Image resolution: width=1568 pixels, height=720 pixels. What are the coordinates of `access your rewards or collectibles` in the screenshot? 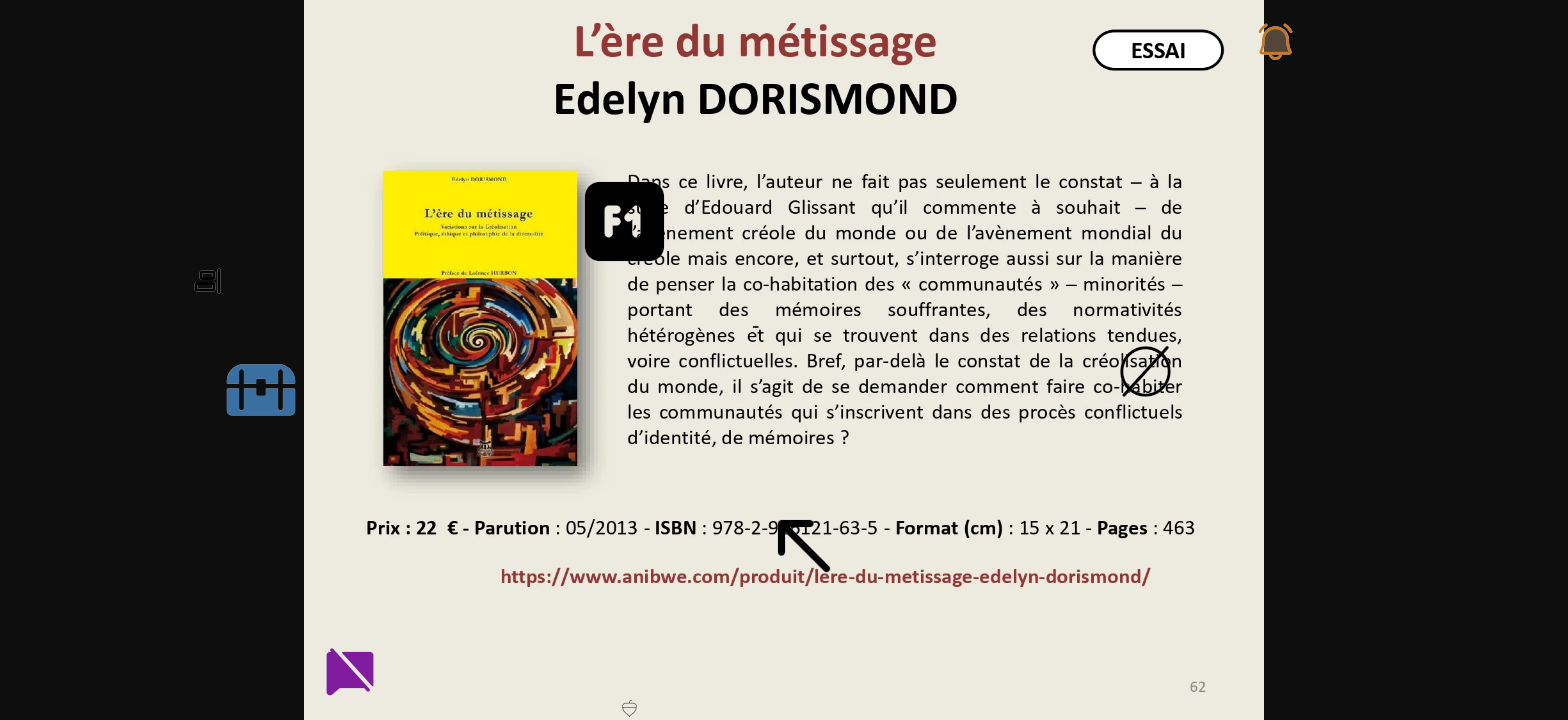 It's located at (261, 391).